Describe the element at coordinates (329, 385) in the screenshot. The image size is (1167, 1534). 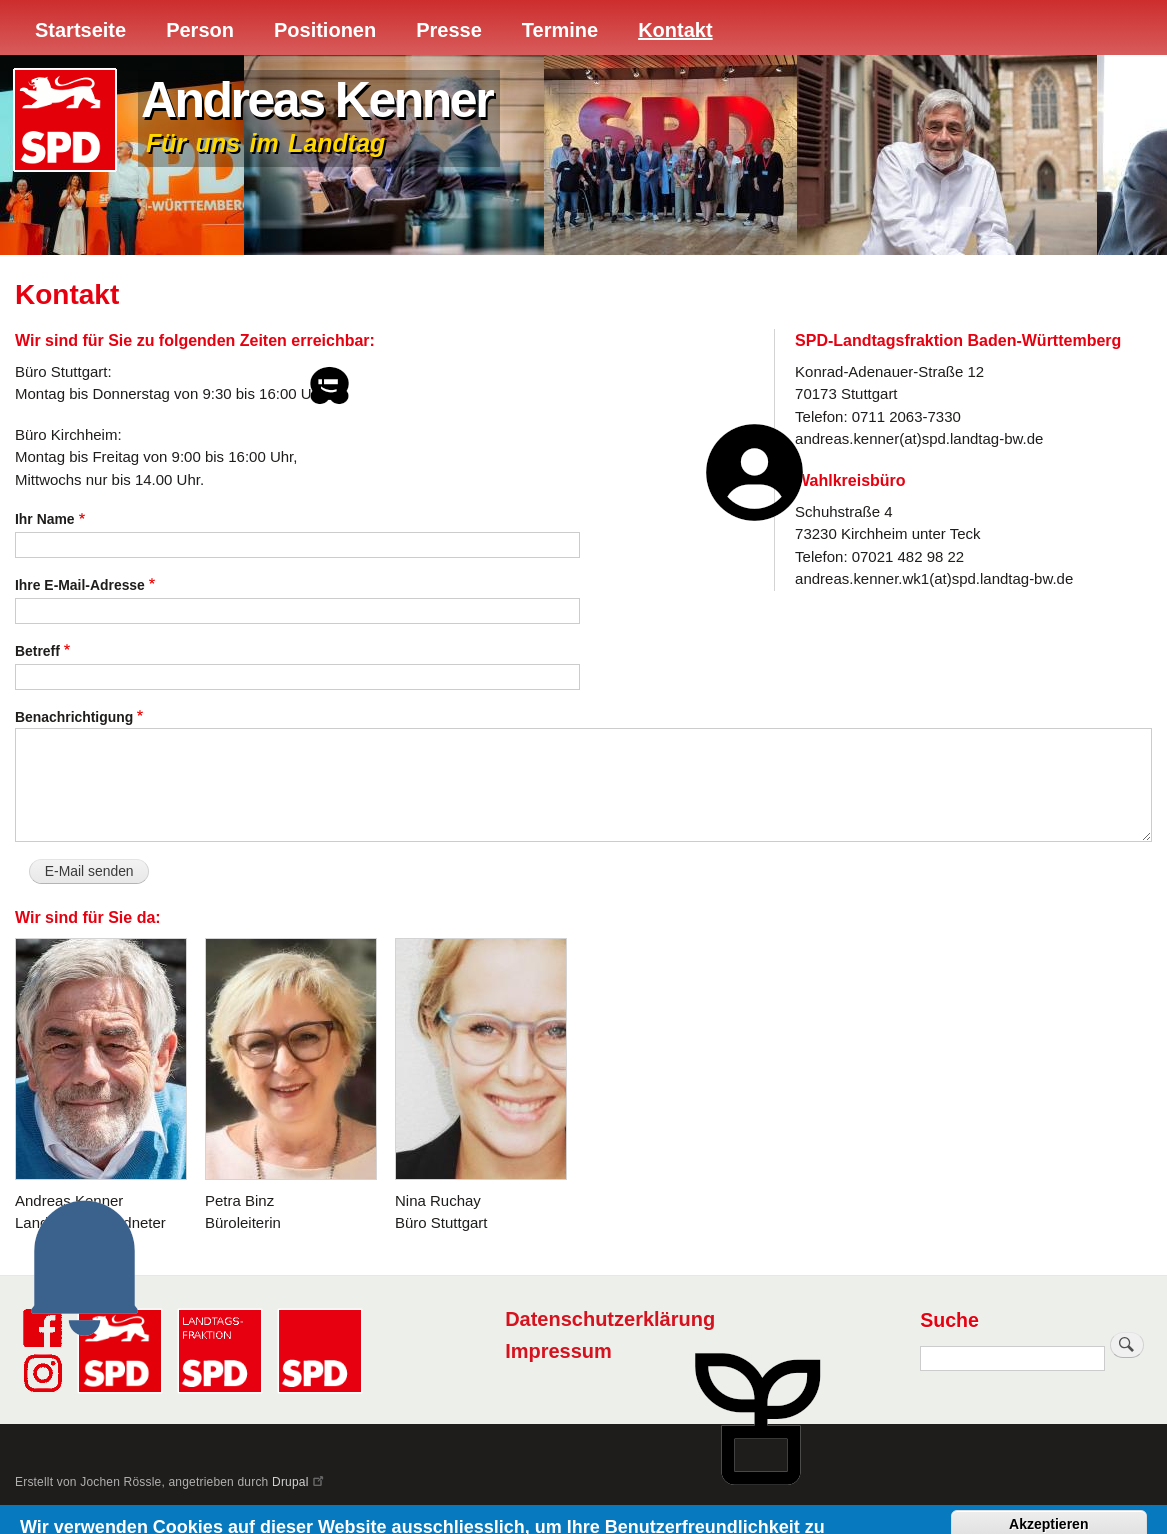
I see `visit wpbeginner wordpress tutorials` at that location.